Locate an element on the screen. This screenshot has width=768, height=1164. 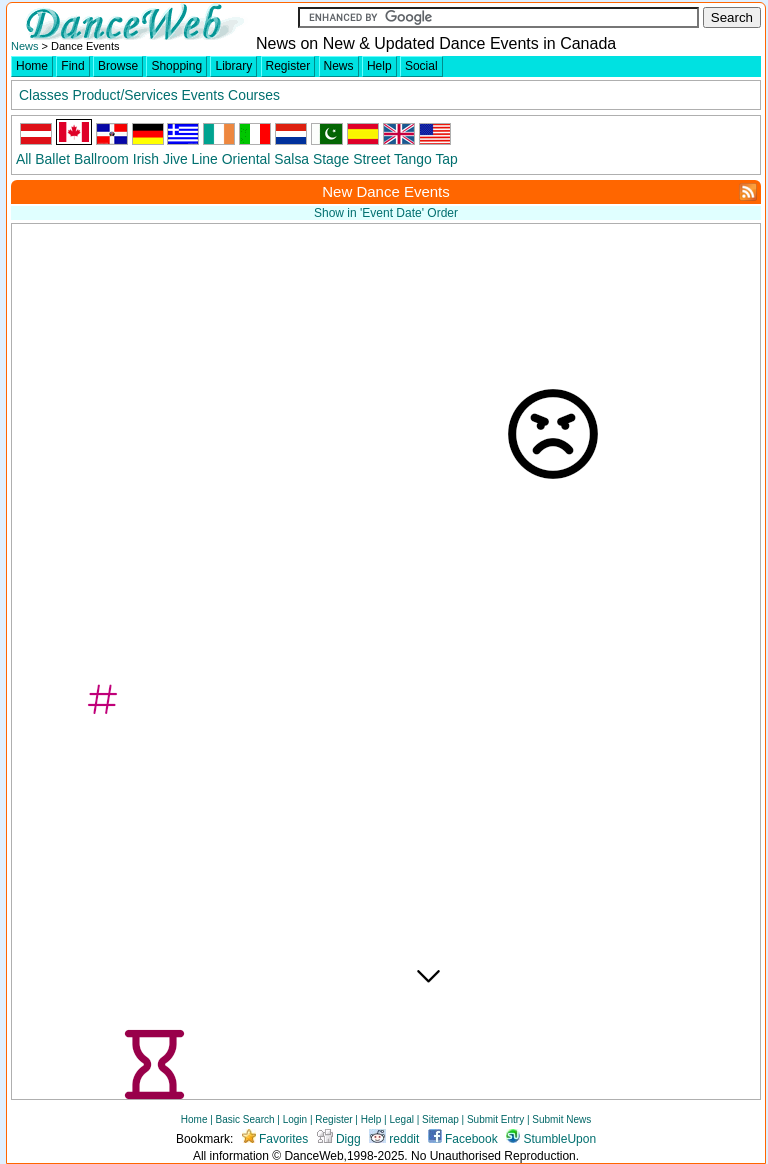
react with anger to a post or message is located at coordinates (553, 434).